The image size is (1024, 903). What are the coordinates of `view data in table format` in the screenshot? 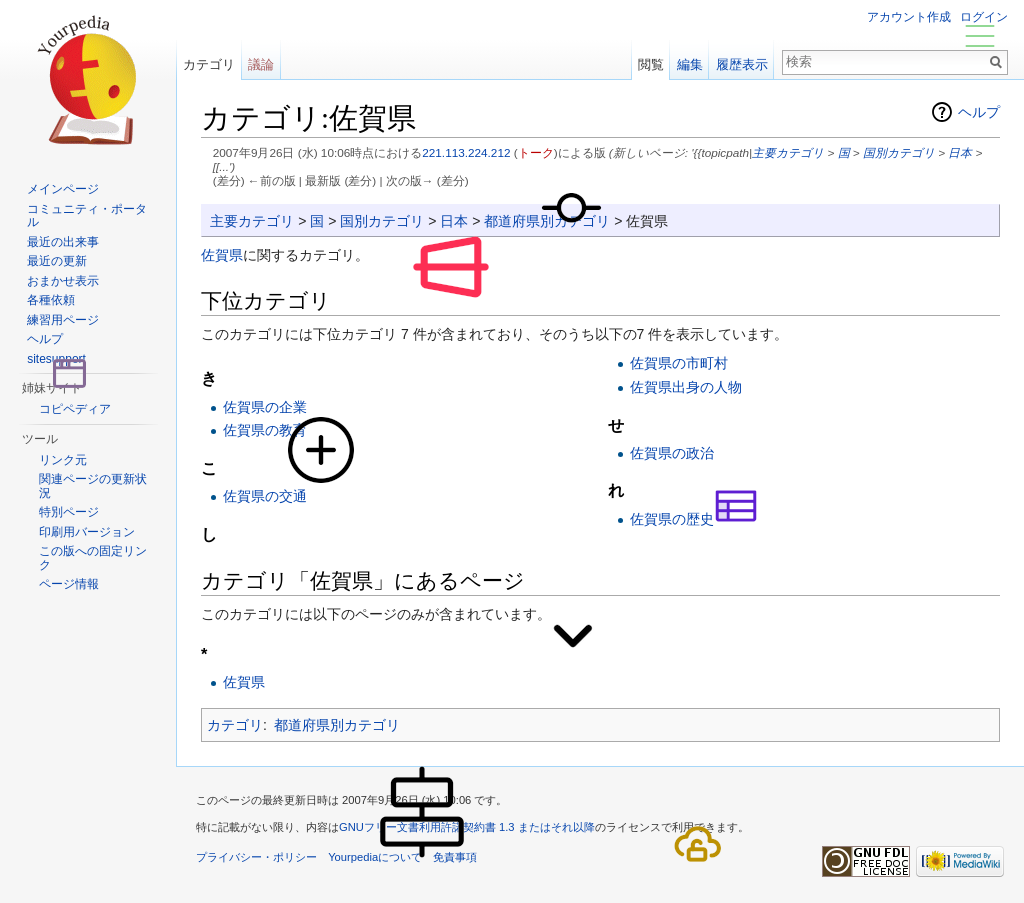 It's located at (736, 506).